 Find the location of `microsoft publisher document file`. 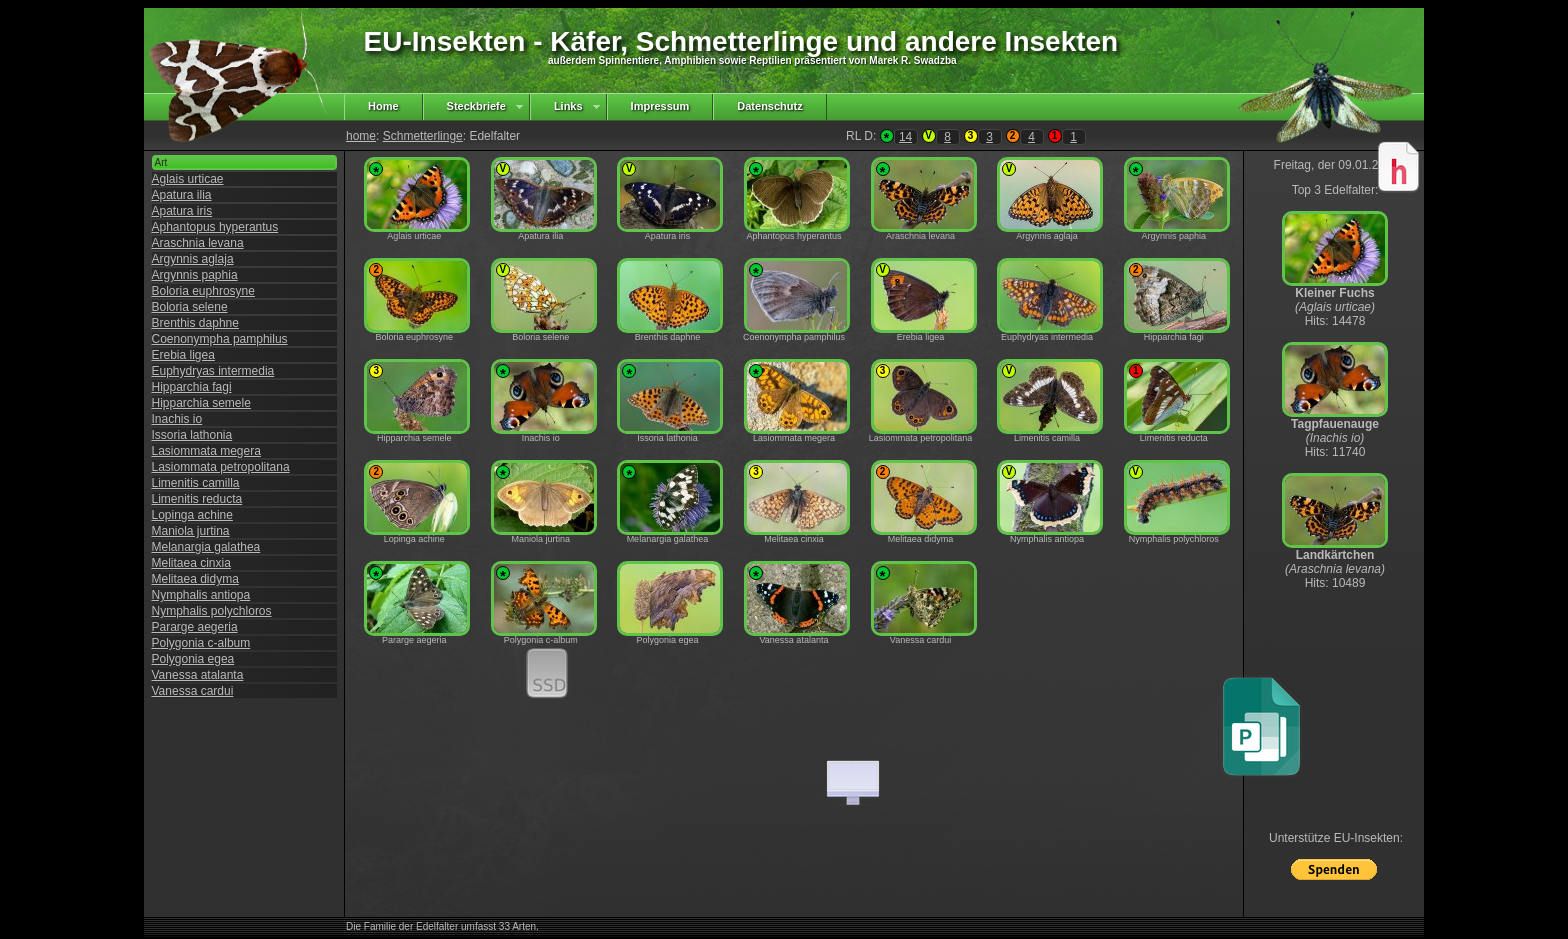

microsoft publisher document file is located at coordinates (1261, 726).